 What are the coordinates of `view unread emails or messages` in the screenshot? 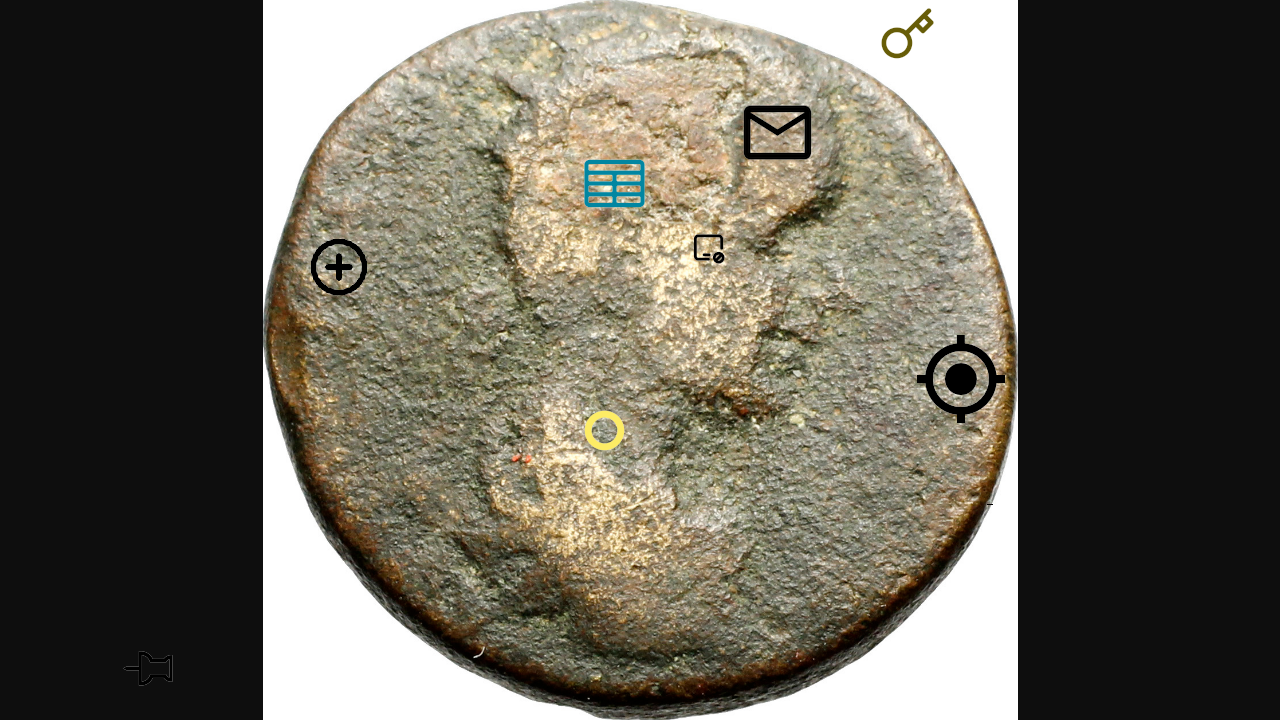 It's located at (777, 132).